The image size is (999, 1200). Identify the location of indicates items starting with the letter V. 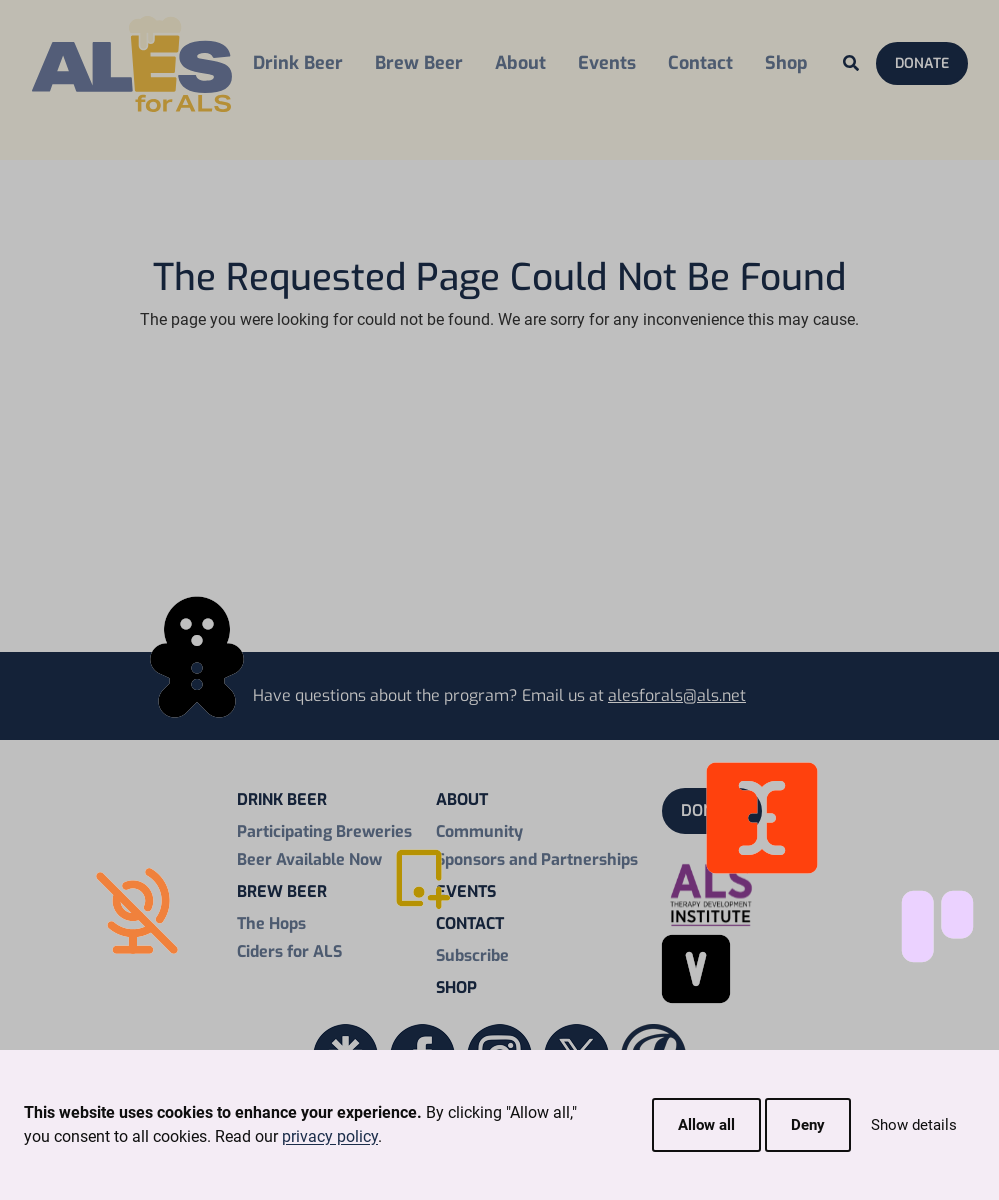
(696, 969).